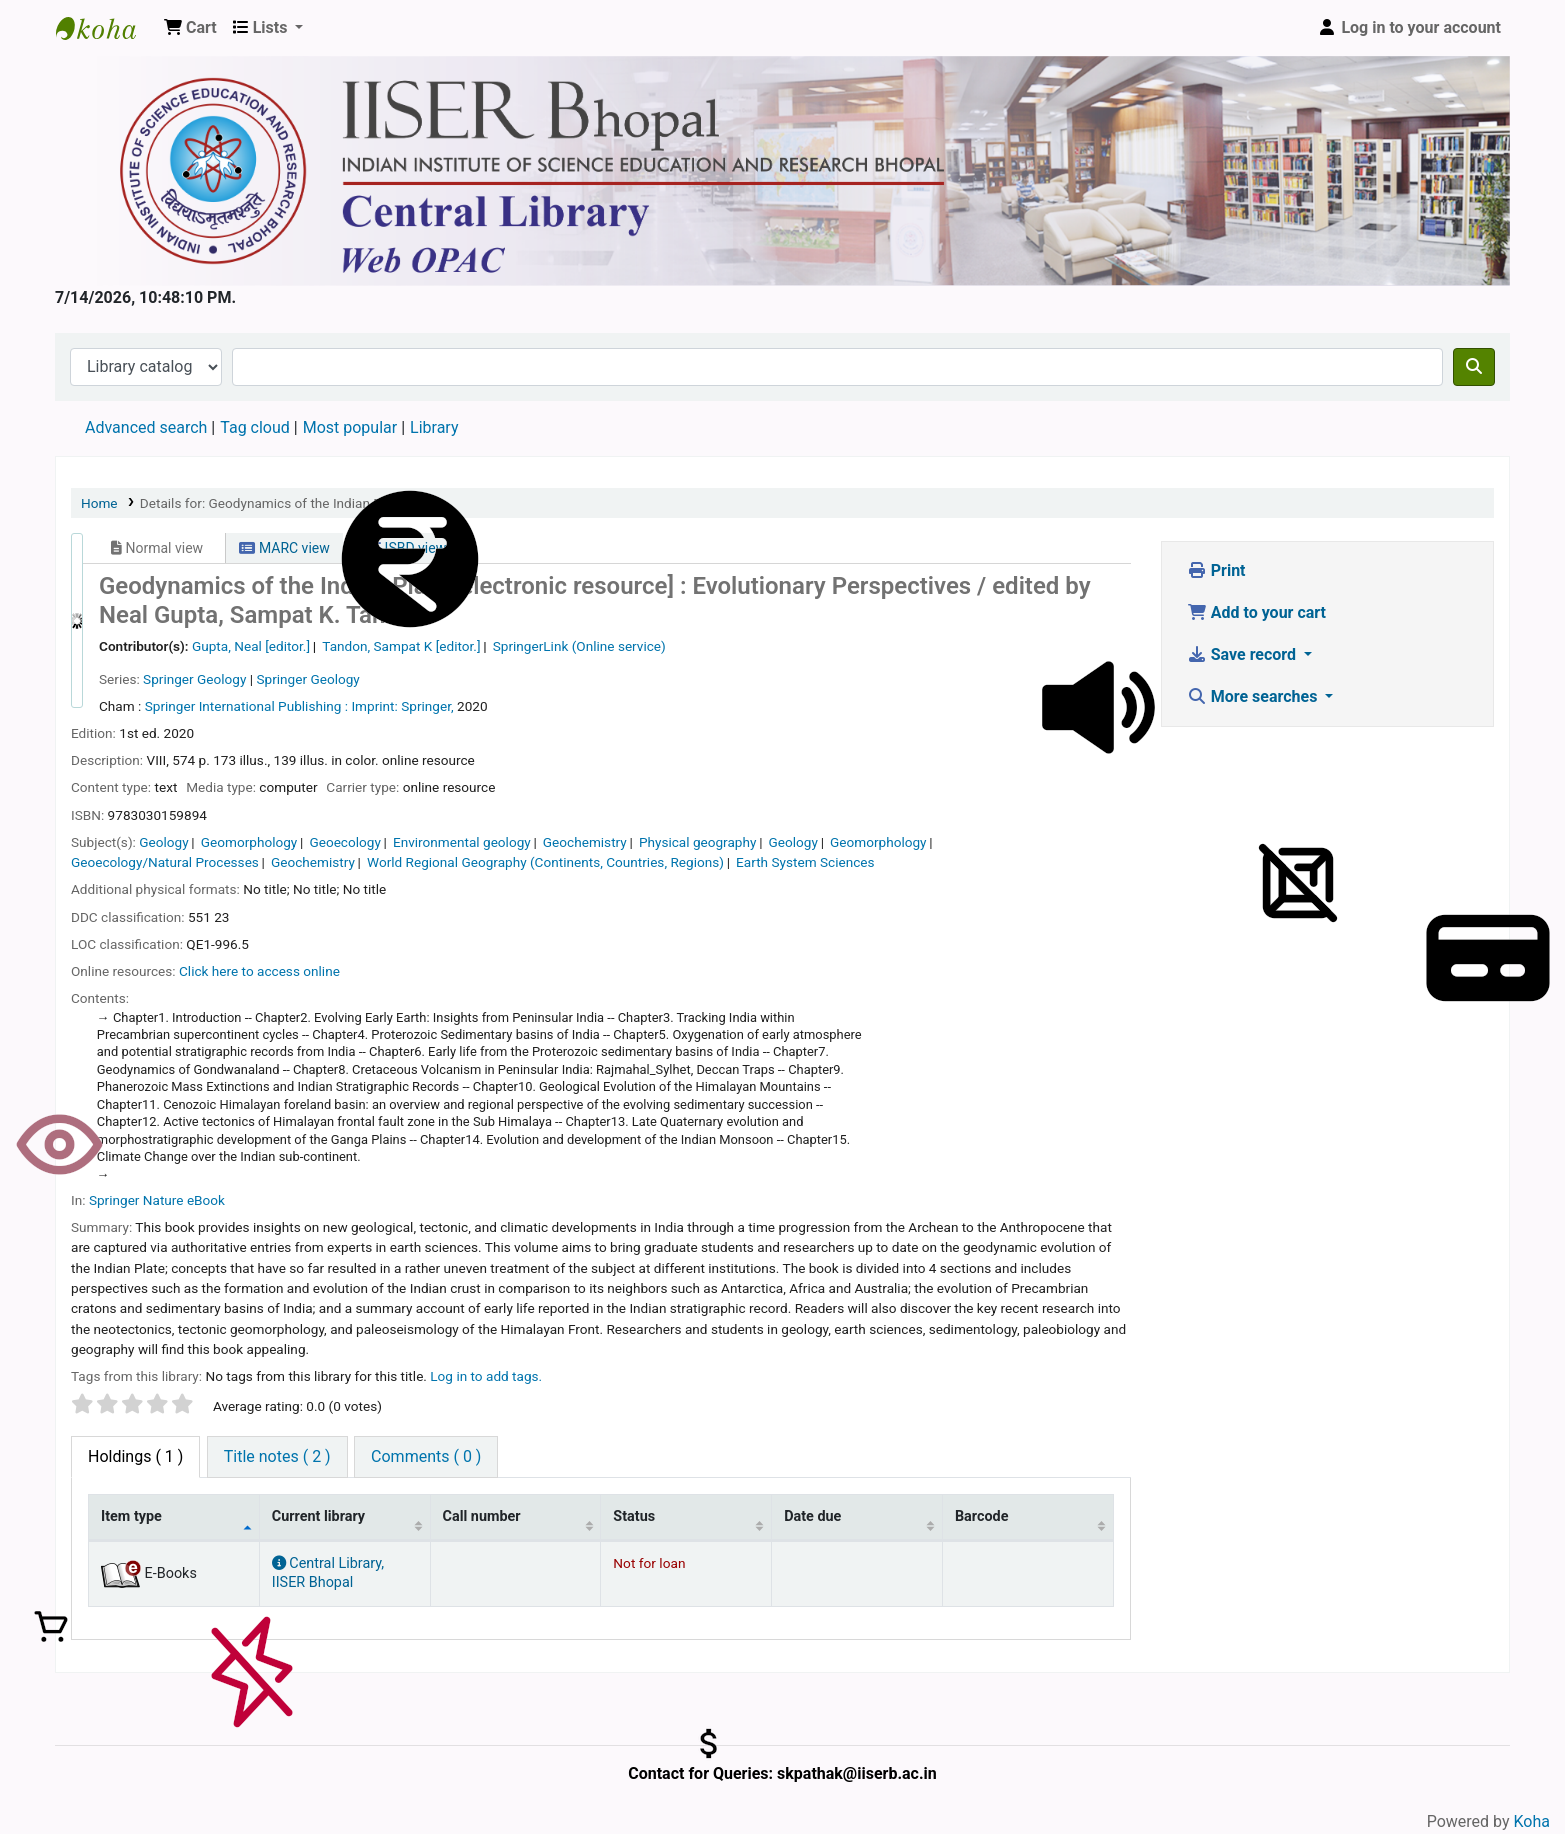  Describe the element at coordinates (1098, 707) in the screenshot. I see `increase audio volume` at that location.